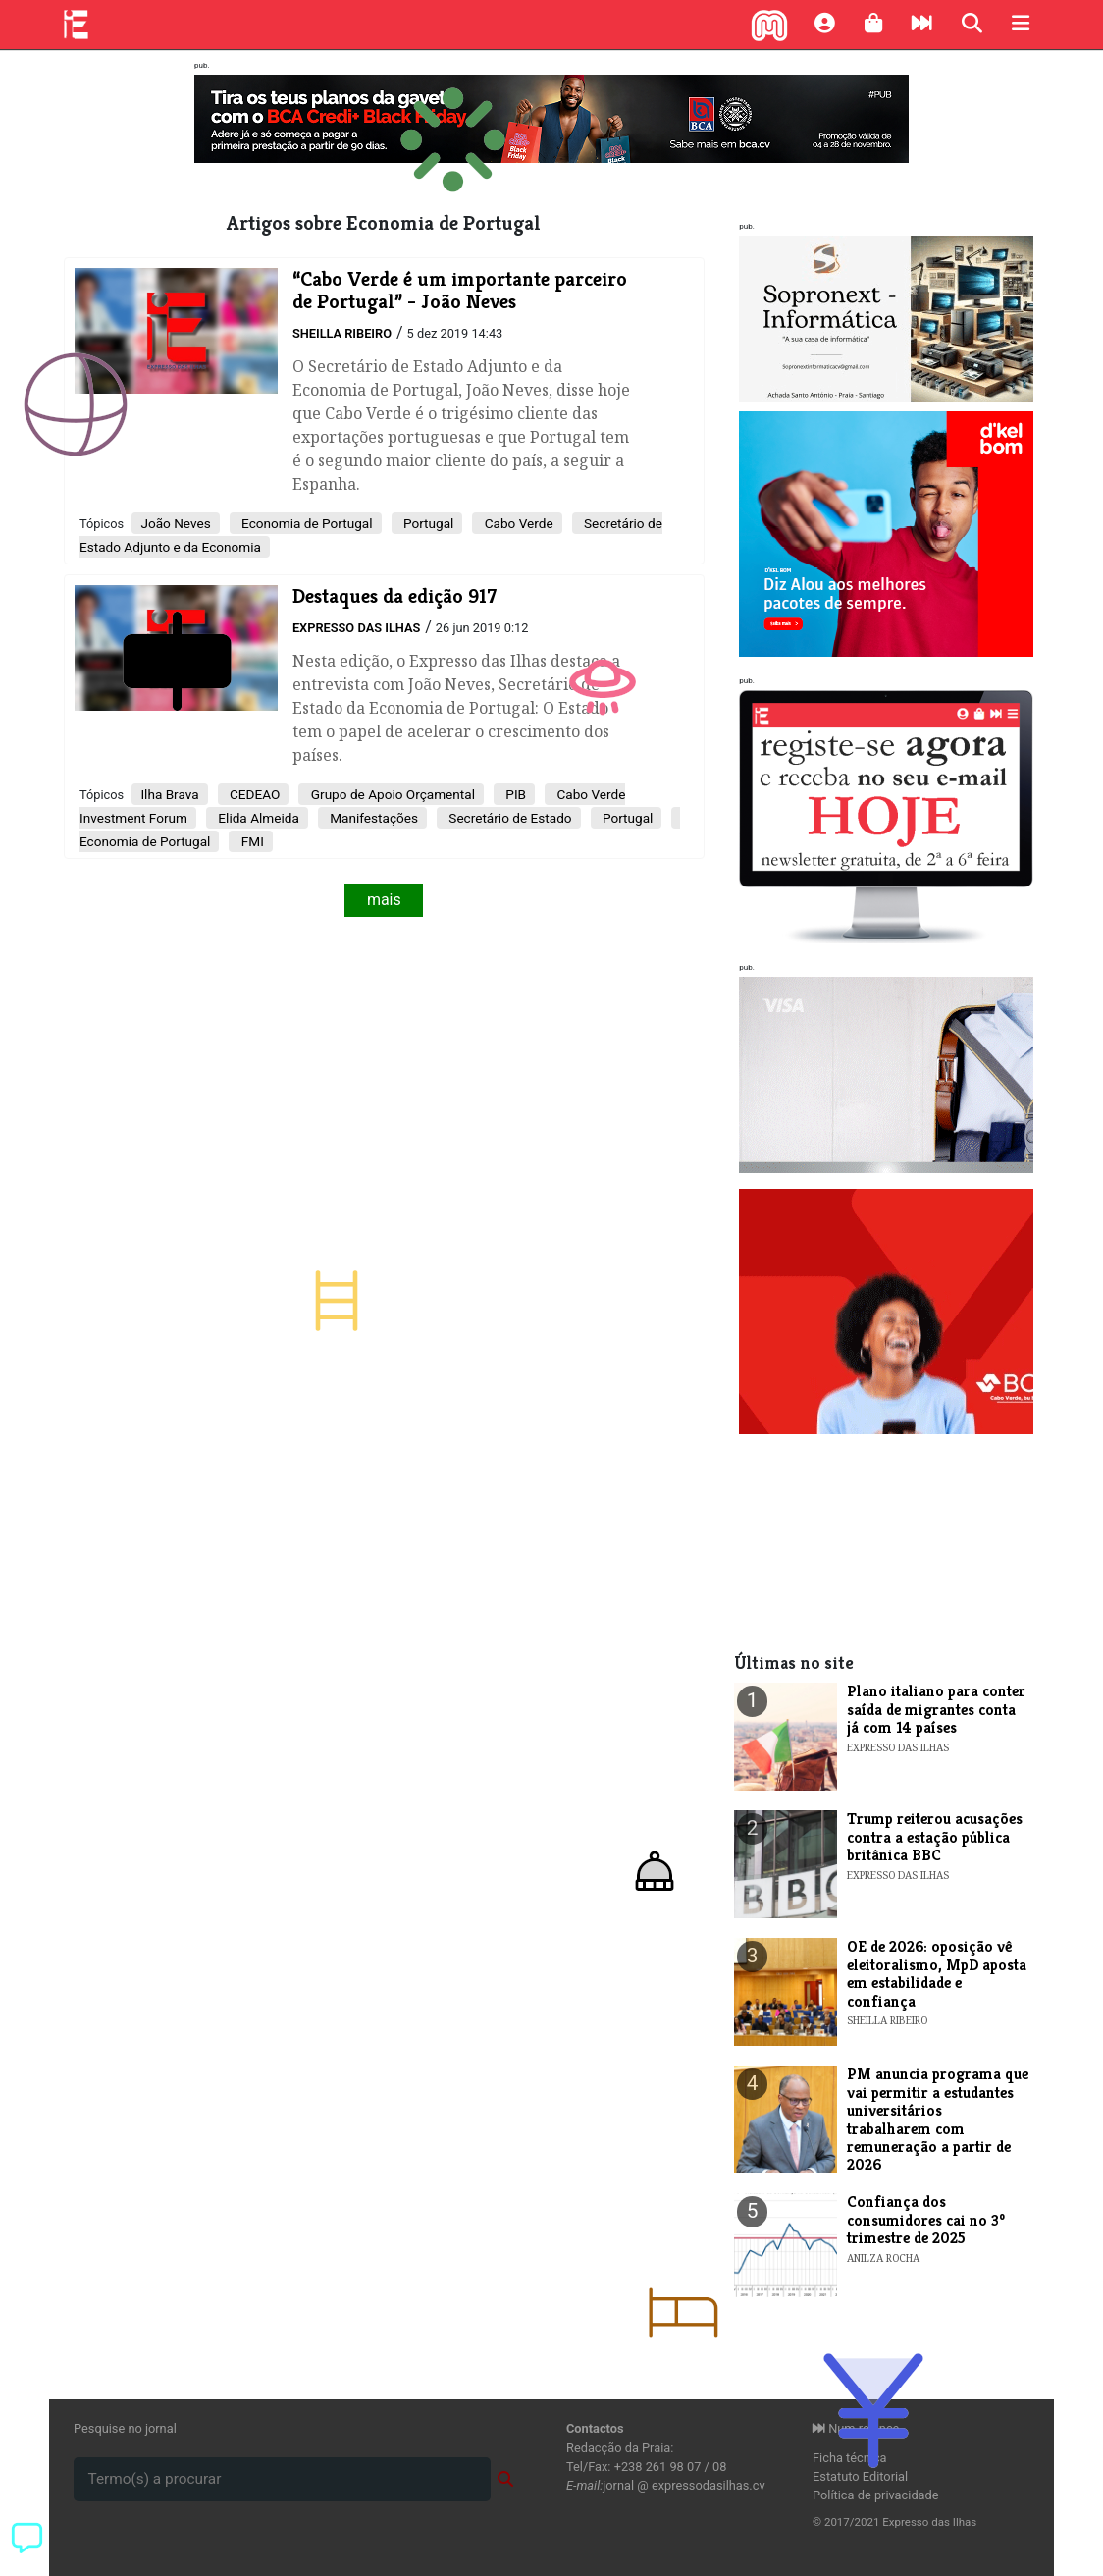  What do you see at coordinates (603, 686) in the screenshot?
I see `access sci-fi or space-themed content` at bounding box center [603, 686].